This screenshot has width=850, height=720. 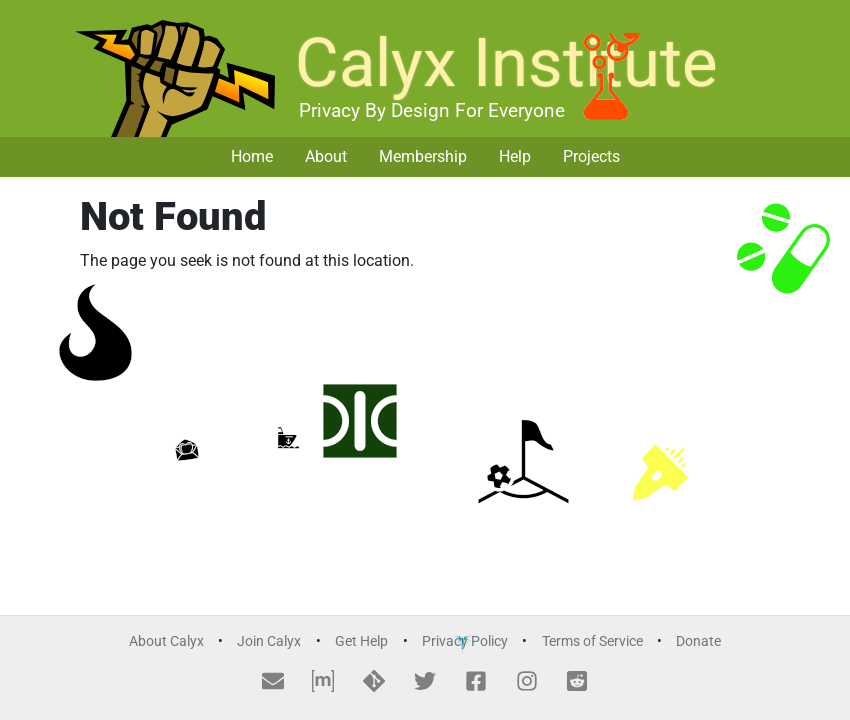 I want to click on indicates a corner kick in a soccer/football game, so click(x=523, y=462).